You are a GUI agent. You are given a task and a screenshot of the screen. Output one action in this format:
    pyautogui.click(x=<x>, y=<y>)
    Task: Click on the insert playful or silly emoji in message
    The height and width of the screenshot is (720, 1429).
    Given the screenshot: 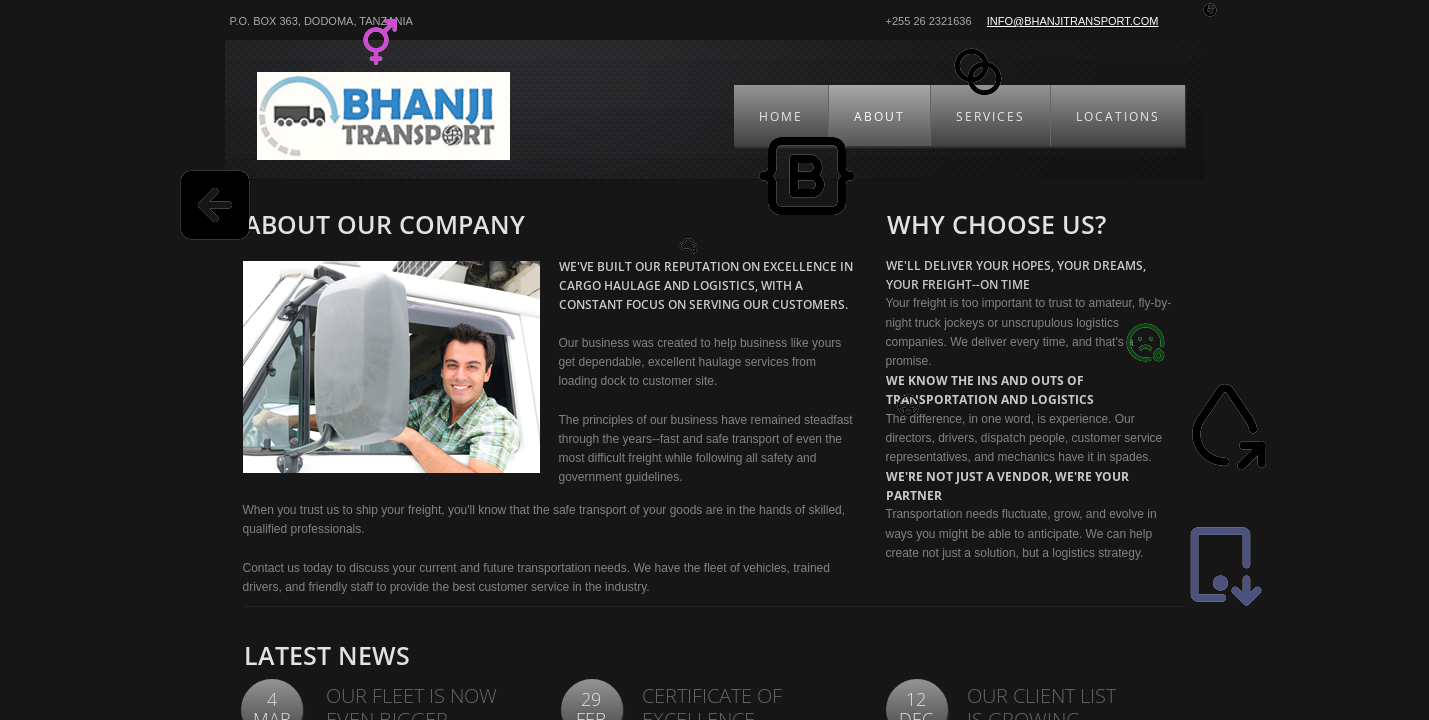 What is the action you would take?
    pyautogui.click(x=908, y=405)
    